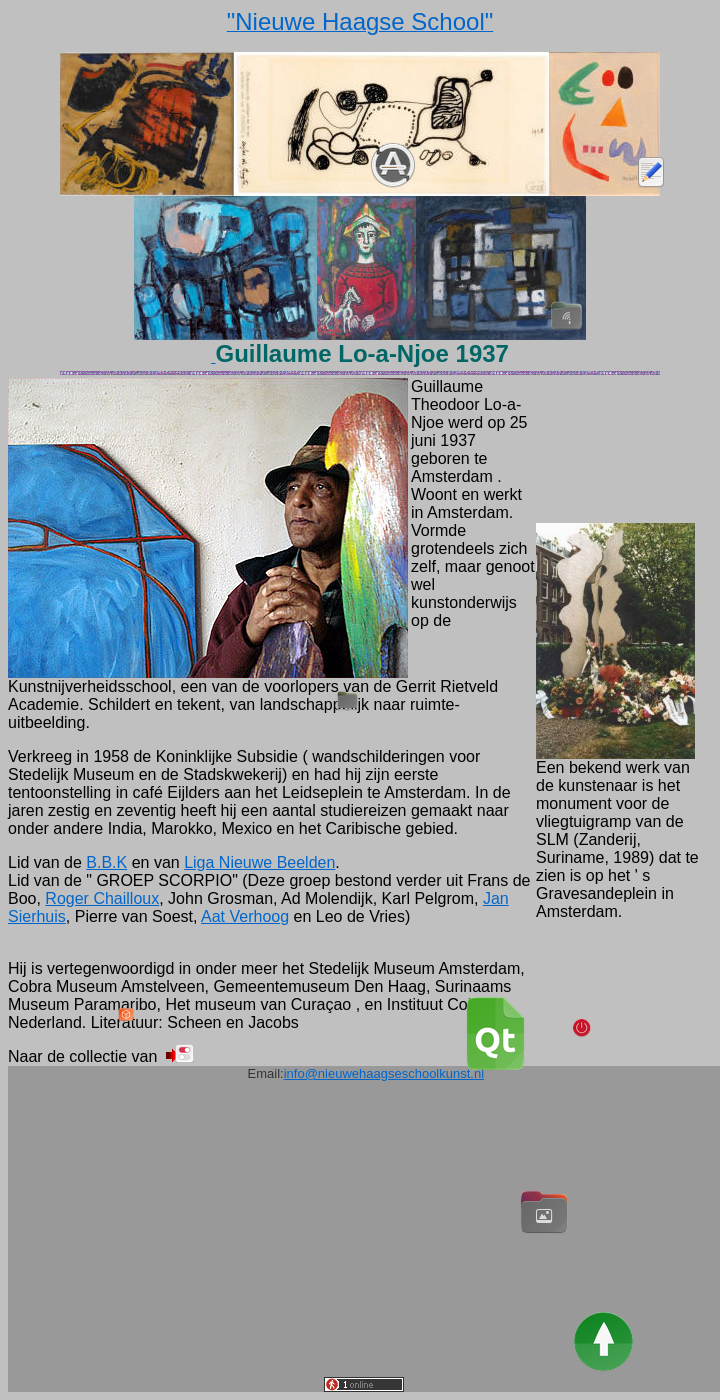 This screenshot has width=720, height=1400. What do you see at coordinates (582, 1028) in the screenshot?
I see `shut down the system` at bounding box center [582, 1028].